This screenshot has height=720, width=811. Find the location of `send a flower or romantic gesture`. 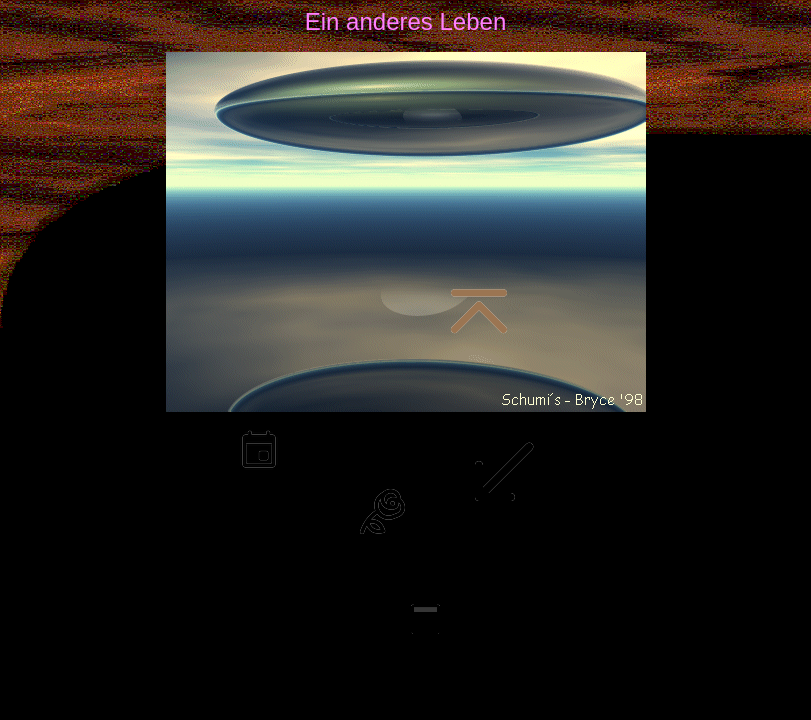

send a flower or romantic gesture is located at coordinates (382, 511).